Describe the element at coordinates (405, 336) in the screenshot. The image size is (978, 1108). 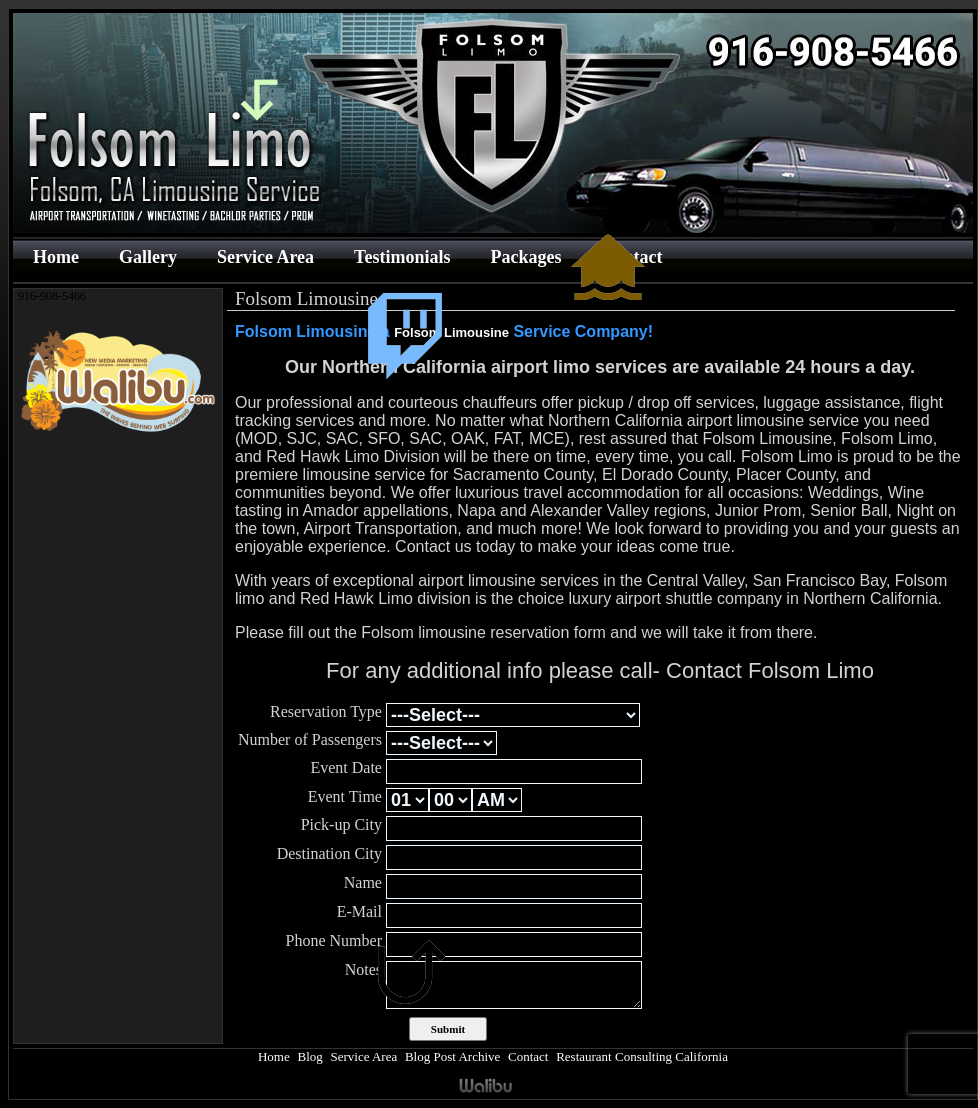
I see `open the Twitch app` at that location.